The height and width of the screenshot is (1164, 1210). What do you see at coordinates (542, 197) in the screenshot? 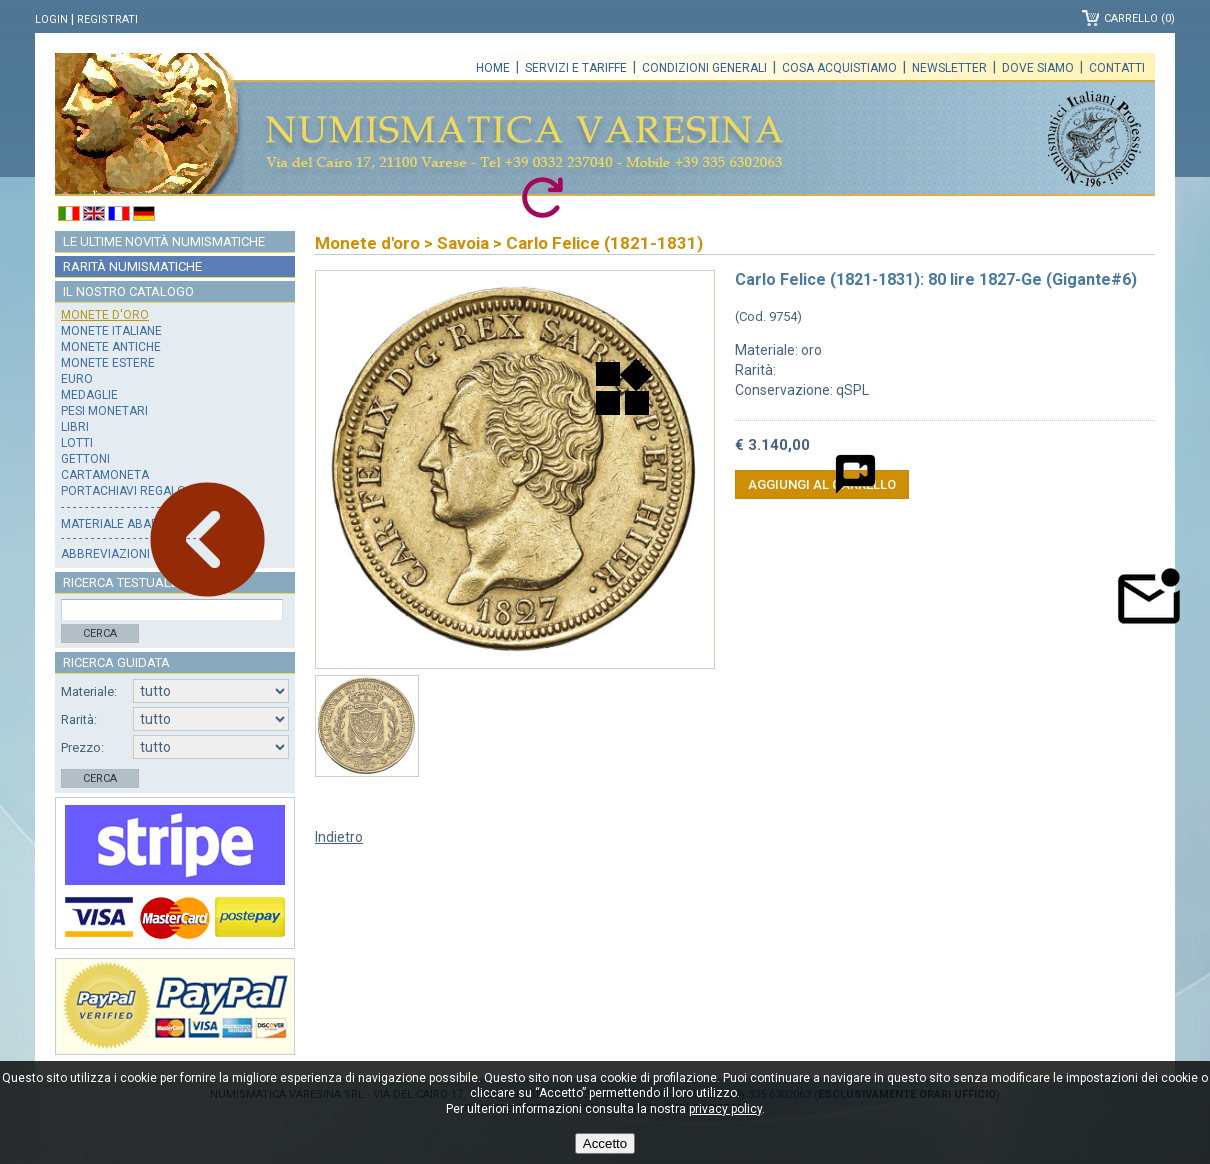
I see `refresh or reload the current page` at bounding box center [542, 197].